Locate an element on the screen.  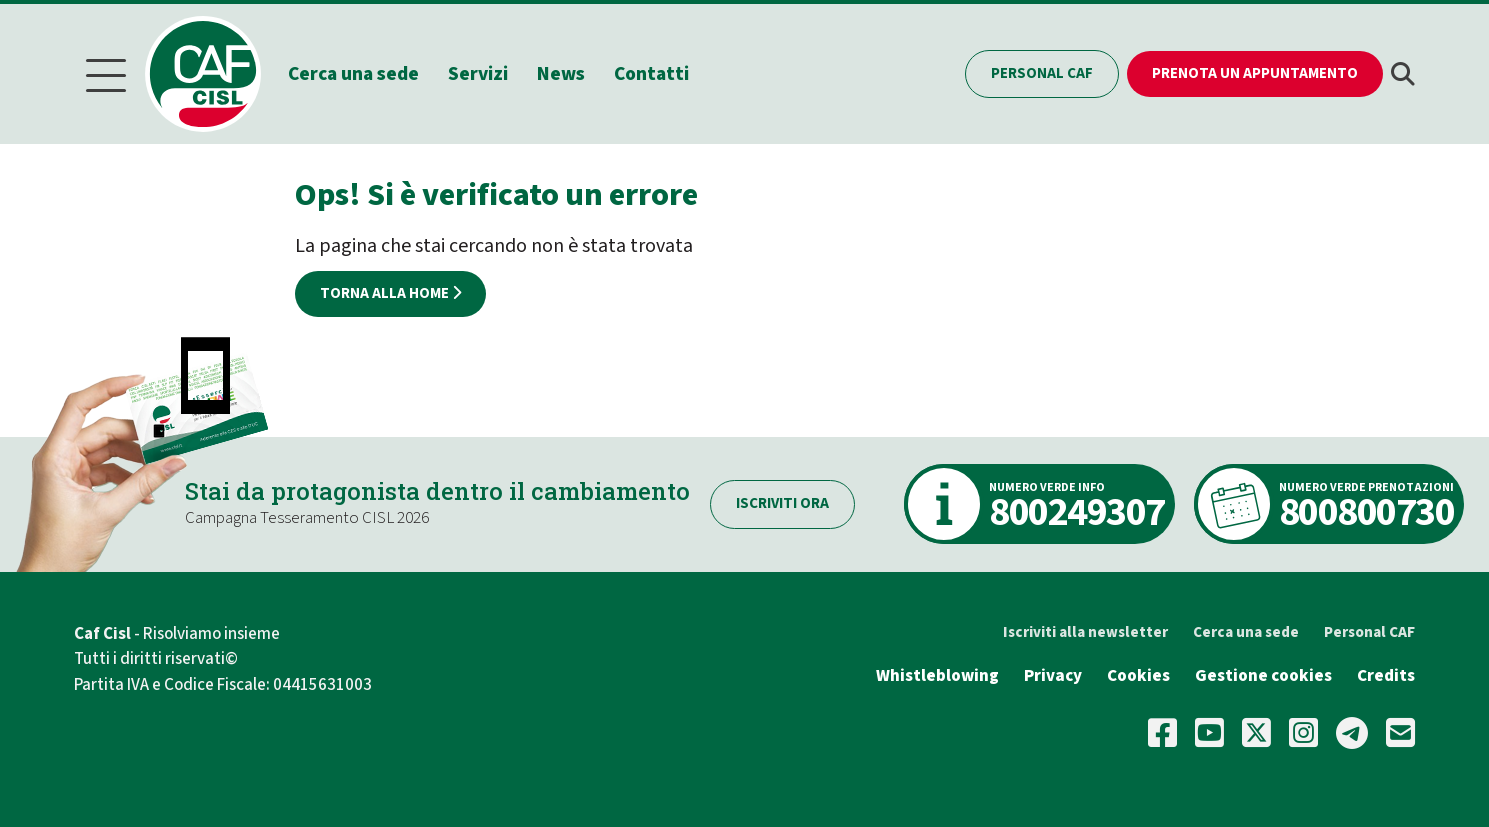
indicates mobile device or smartphone view is located at coordinates (205, 375).